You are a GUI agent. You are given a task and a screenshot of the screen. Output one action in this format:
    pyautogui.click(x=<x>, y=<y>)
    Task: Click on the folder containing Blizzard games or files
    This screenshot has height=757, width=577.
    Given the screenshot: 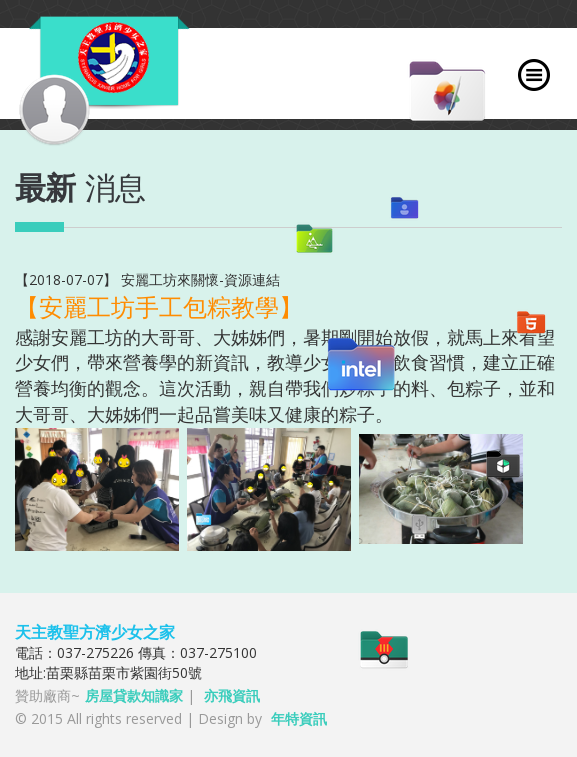 What is the action you would take?
    pyautogui.click(x=203, y=519)
    